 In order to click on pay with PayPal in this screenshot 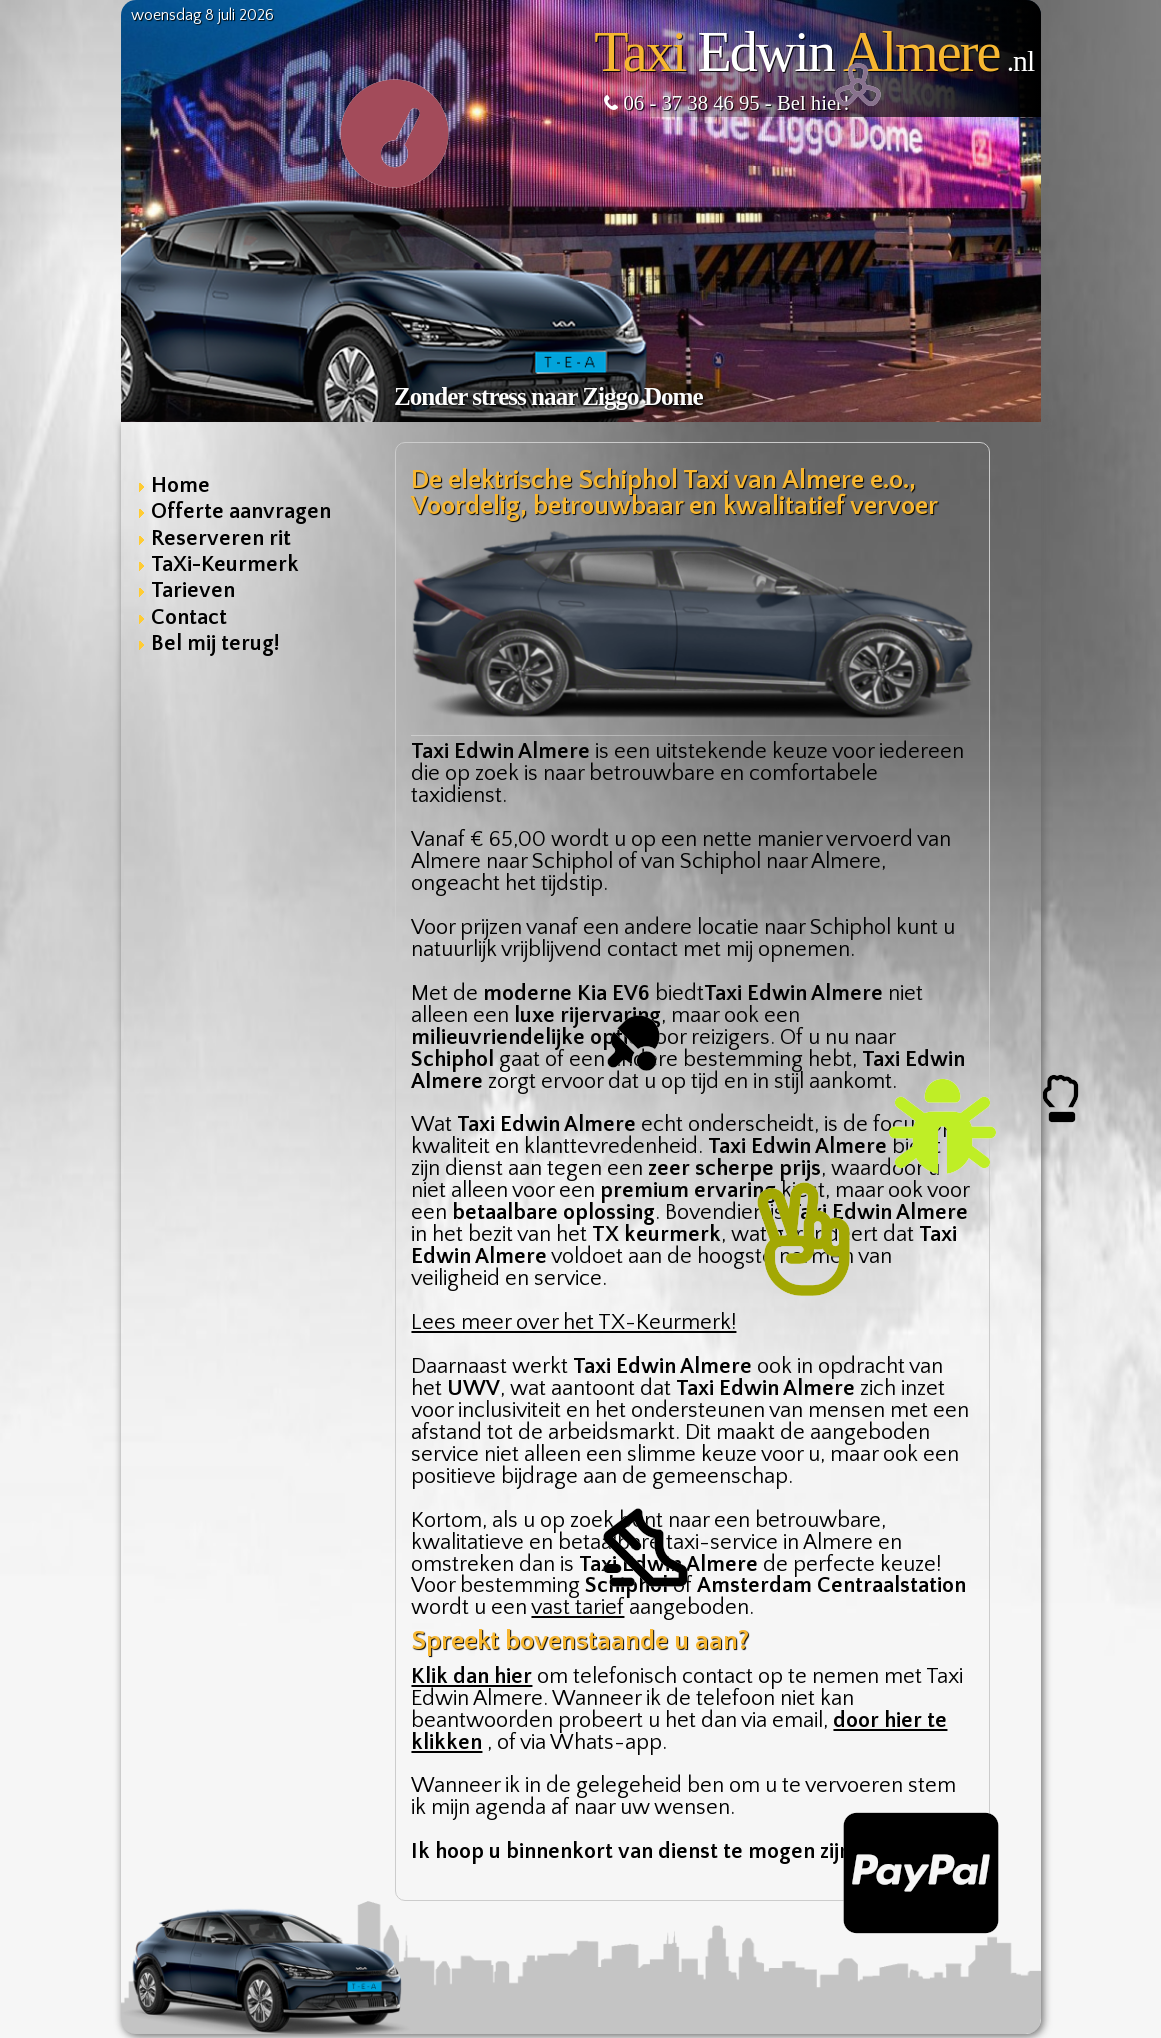, I will do `click(921, 1873)`.